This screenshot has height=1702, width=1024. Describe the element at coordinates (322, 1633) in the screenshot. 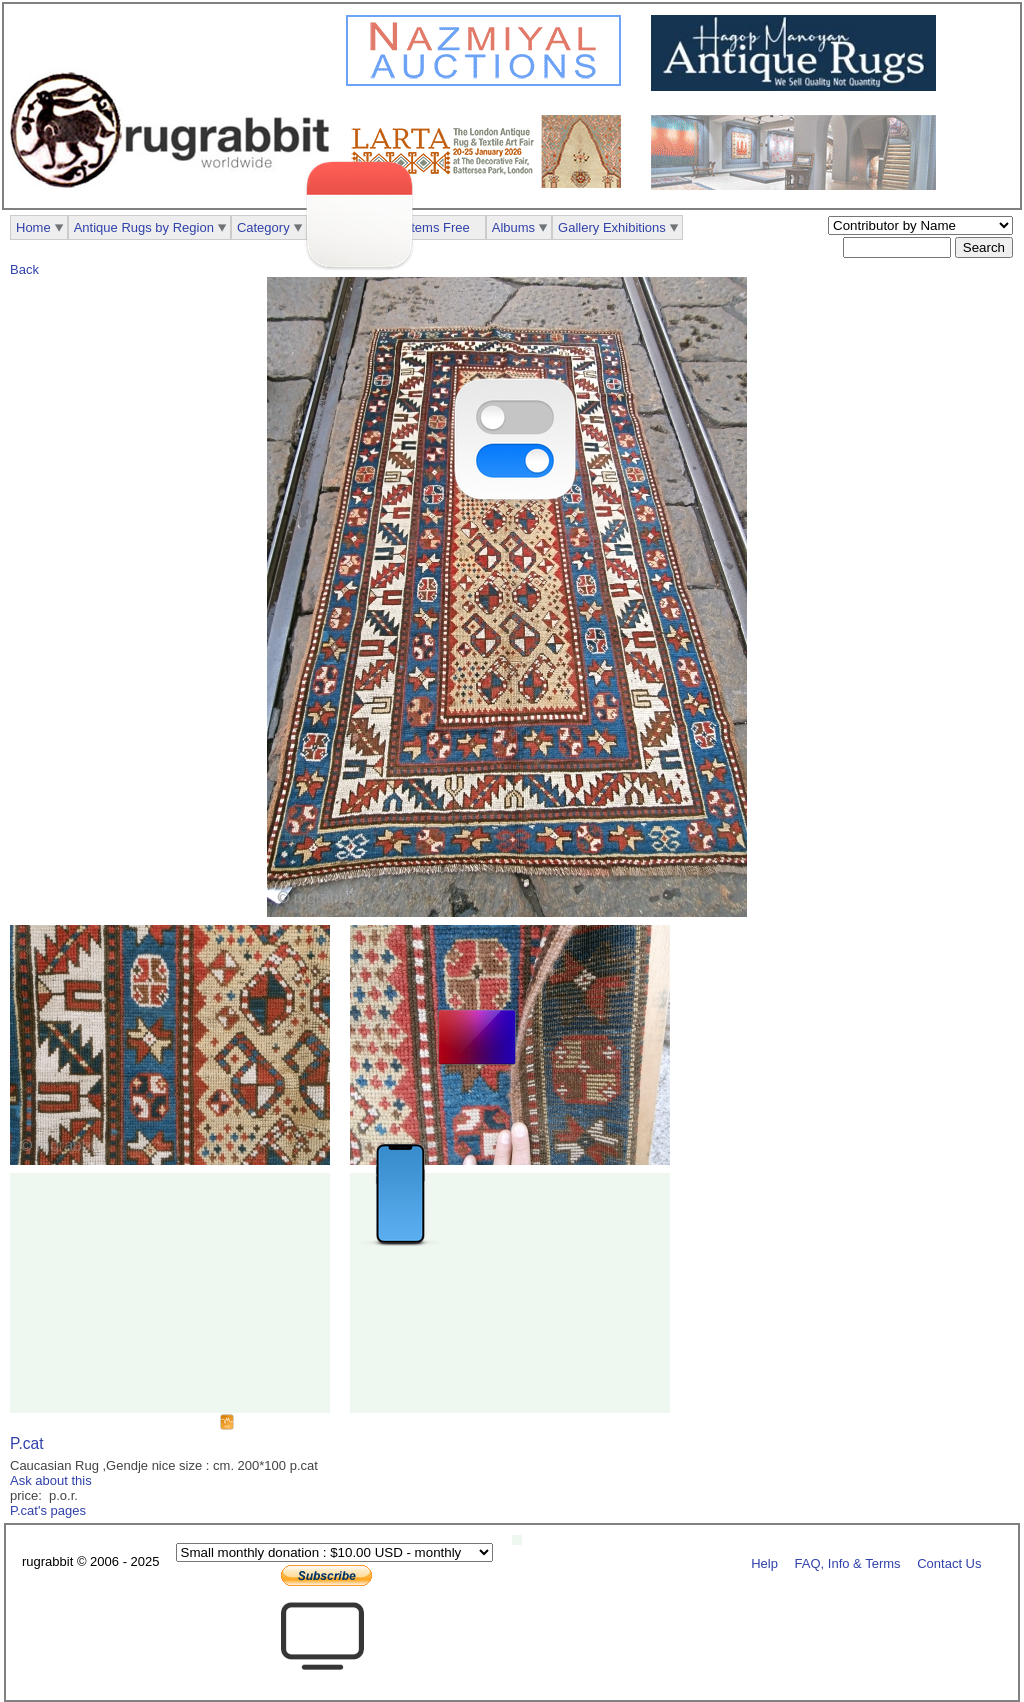

I see `indicates a desktop computer or workstation` at that location.